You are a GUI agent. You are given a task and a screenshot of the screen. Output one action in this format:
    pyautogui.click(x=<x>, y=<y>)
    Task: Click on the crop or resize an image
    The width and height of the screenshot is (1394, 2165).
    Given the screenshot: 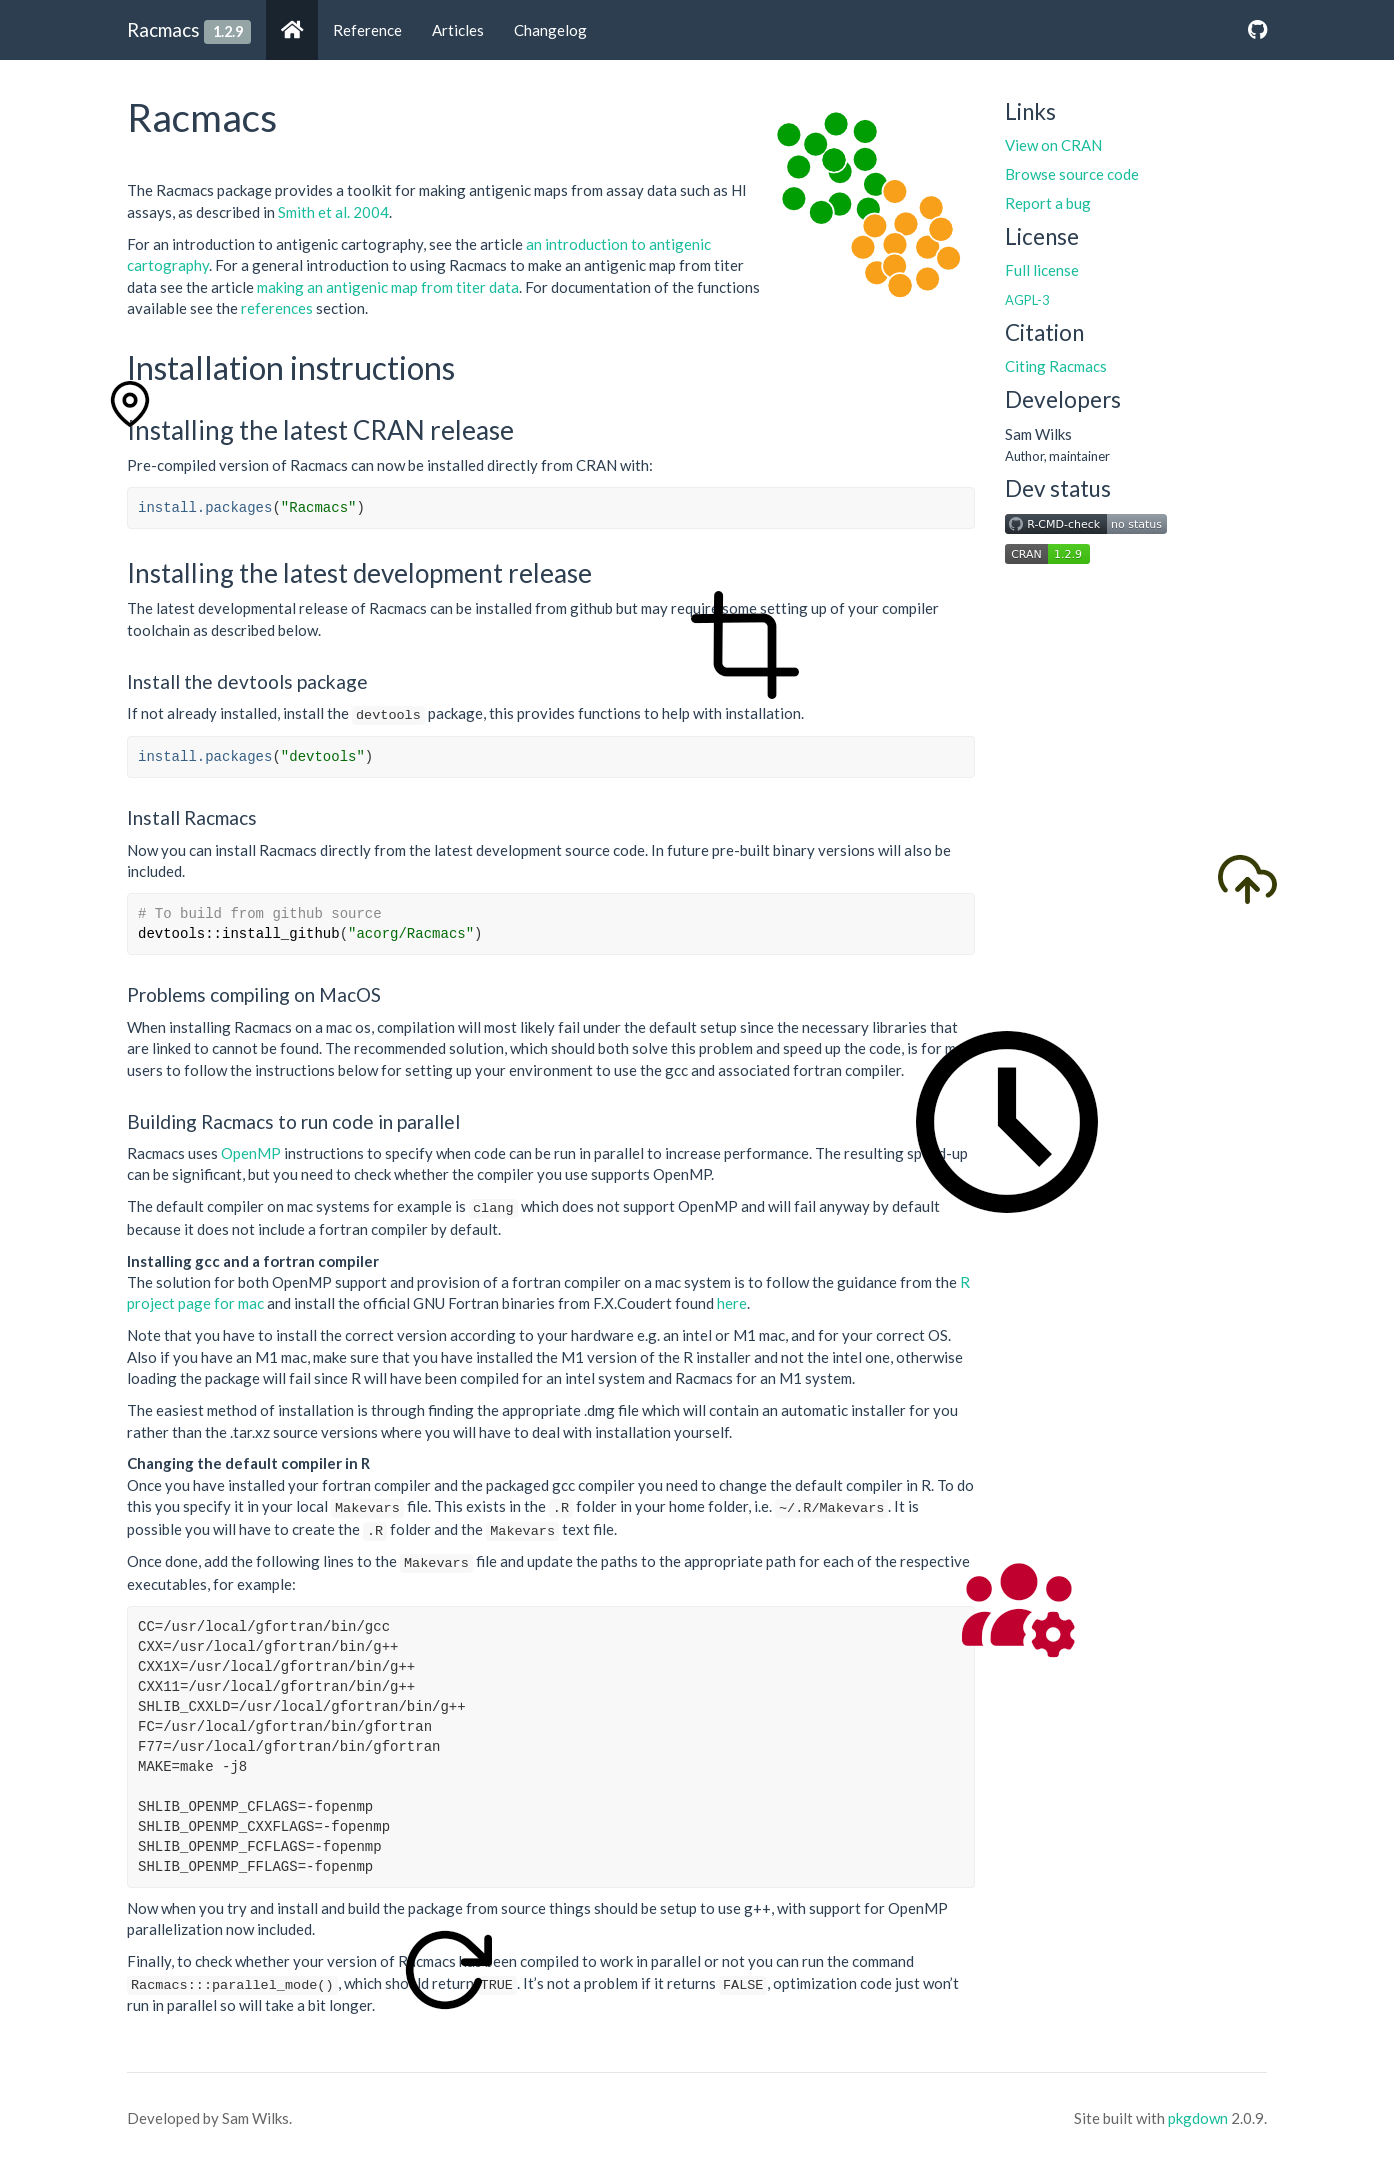 What is the action you would take?
    pyautogui.click(x=745, y=645)
    